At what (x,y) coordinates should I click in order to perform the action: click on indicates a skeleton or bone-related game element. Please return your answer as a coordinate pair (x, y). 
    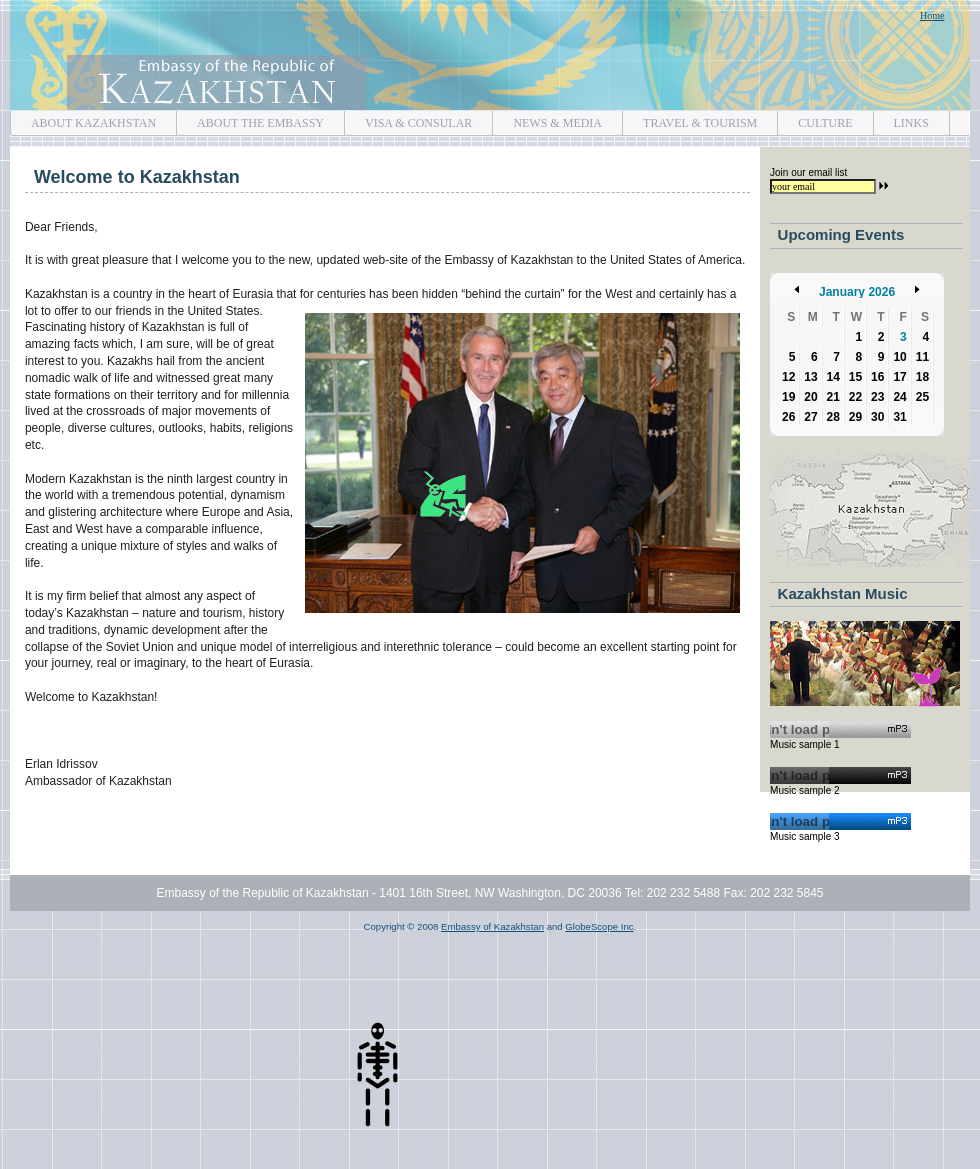
    Looking at the image, I should click on (377, 1074).